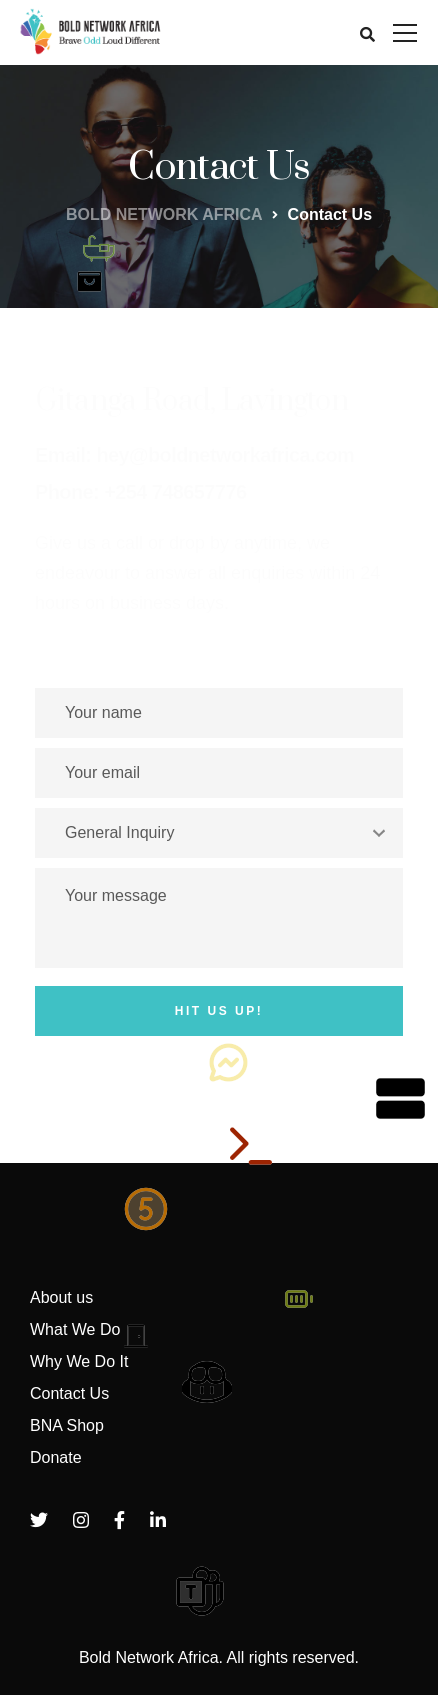 Image resolution: width=438 pixels, height=1695 pixels. Describe the element at coordinates (136, 1336) in the screenshot. I see `exit or log out of the application` at that location.